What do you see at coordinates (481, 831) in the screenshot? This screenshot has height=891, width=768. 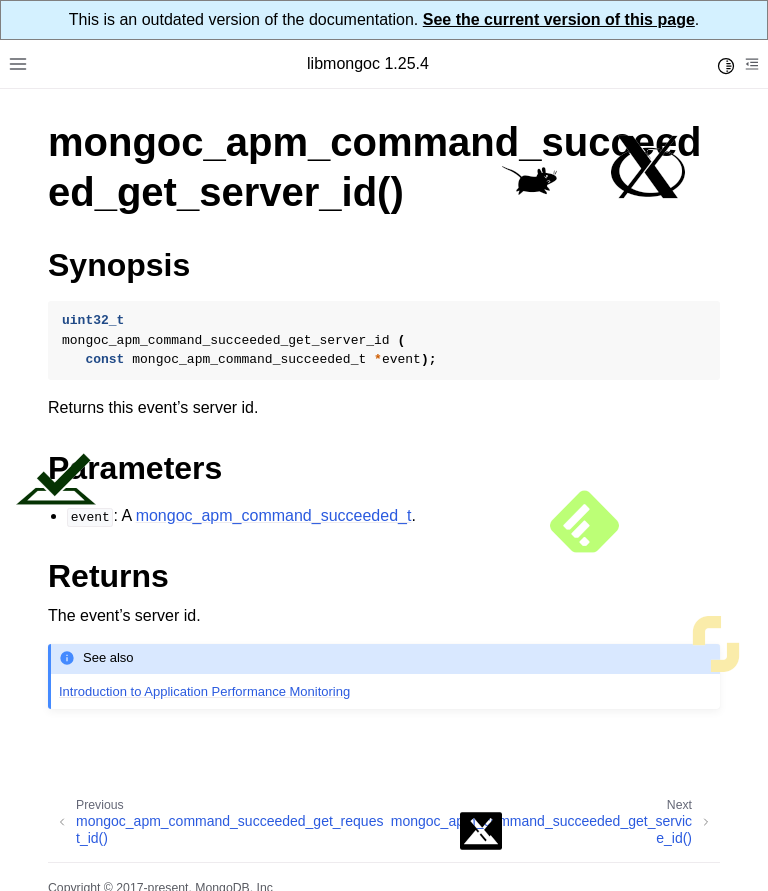 I see `MX Linux operating system logo` at bounding box center [481, 831].